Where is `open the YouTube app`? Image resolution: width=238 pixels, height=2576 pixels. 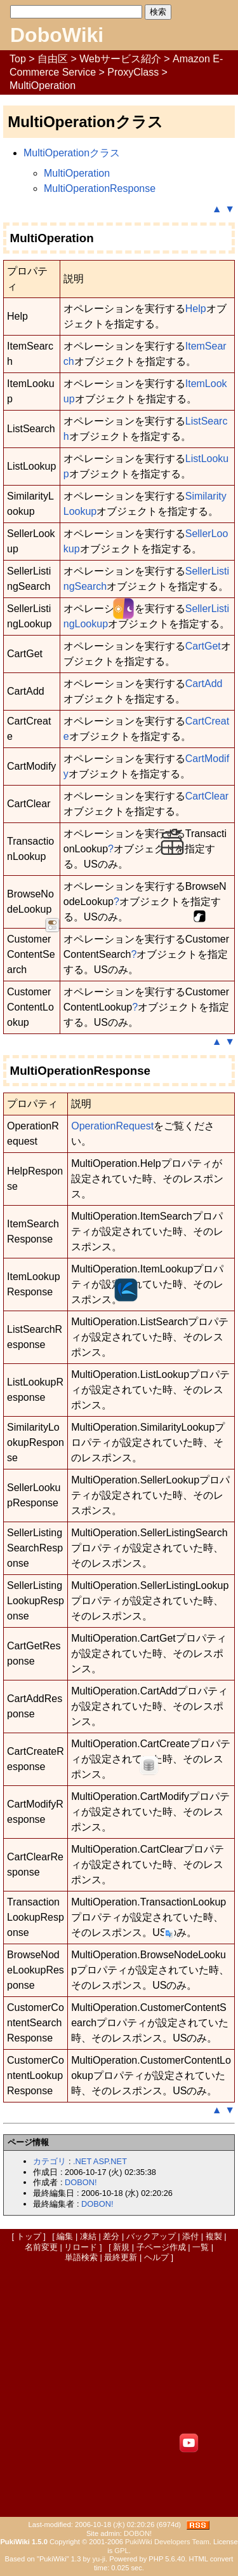
open the YouTube app is located at coordinates (188, 2443).